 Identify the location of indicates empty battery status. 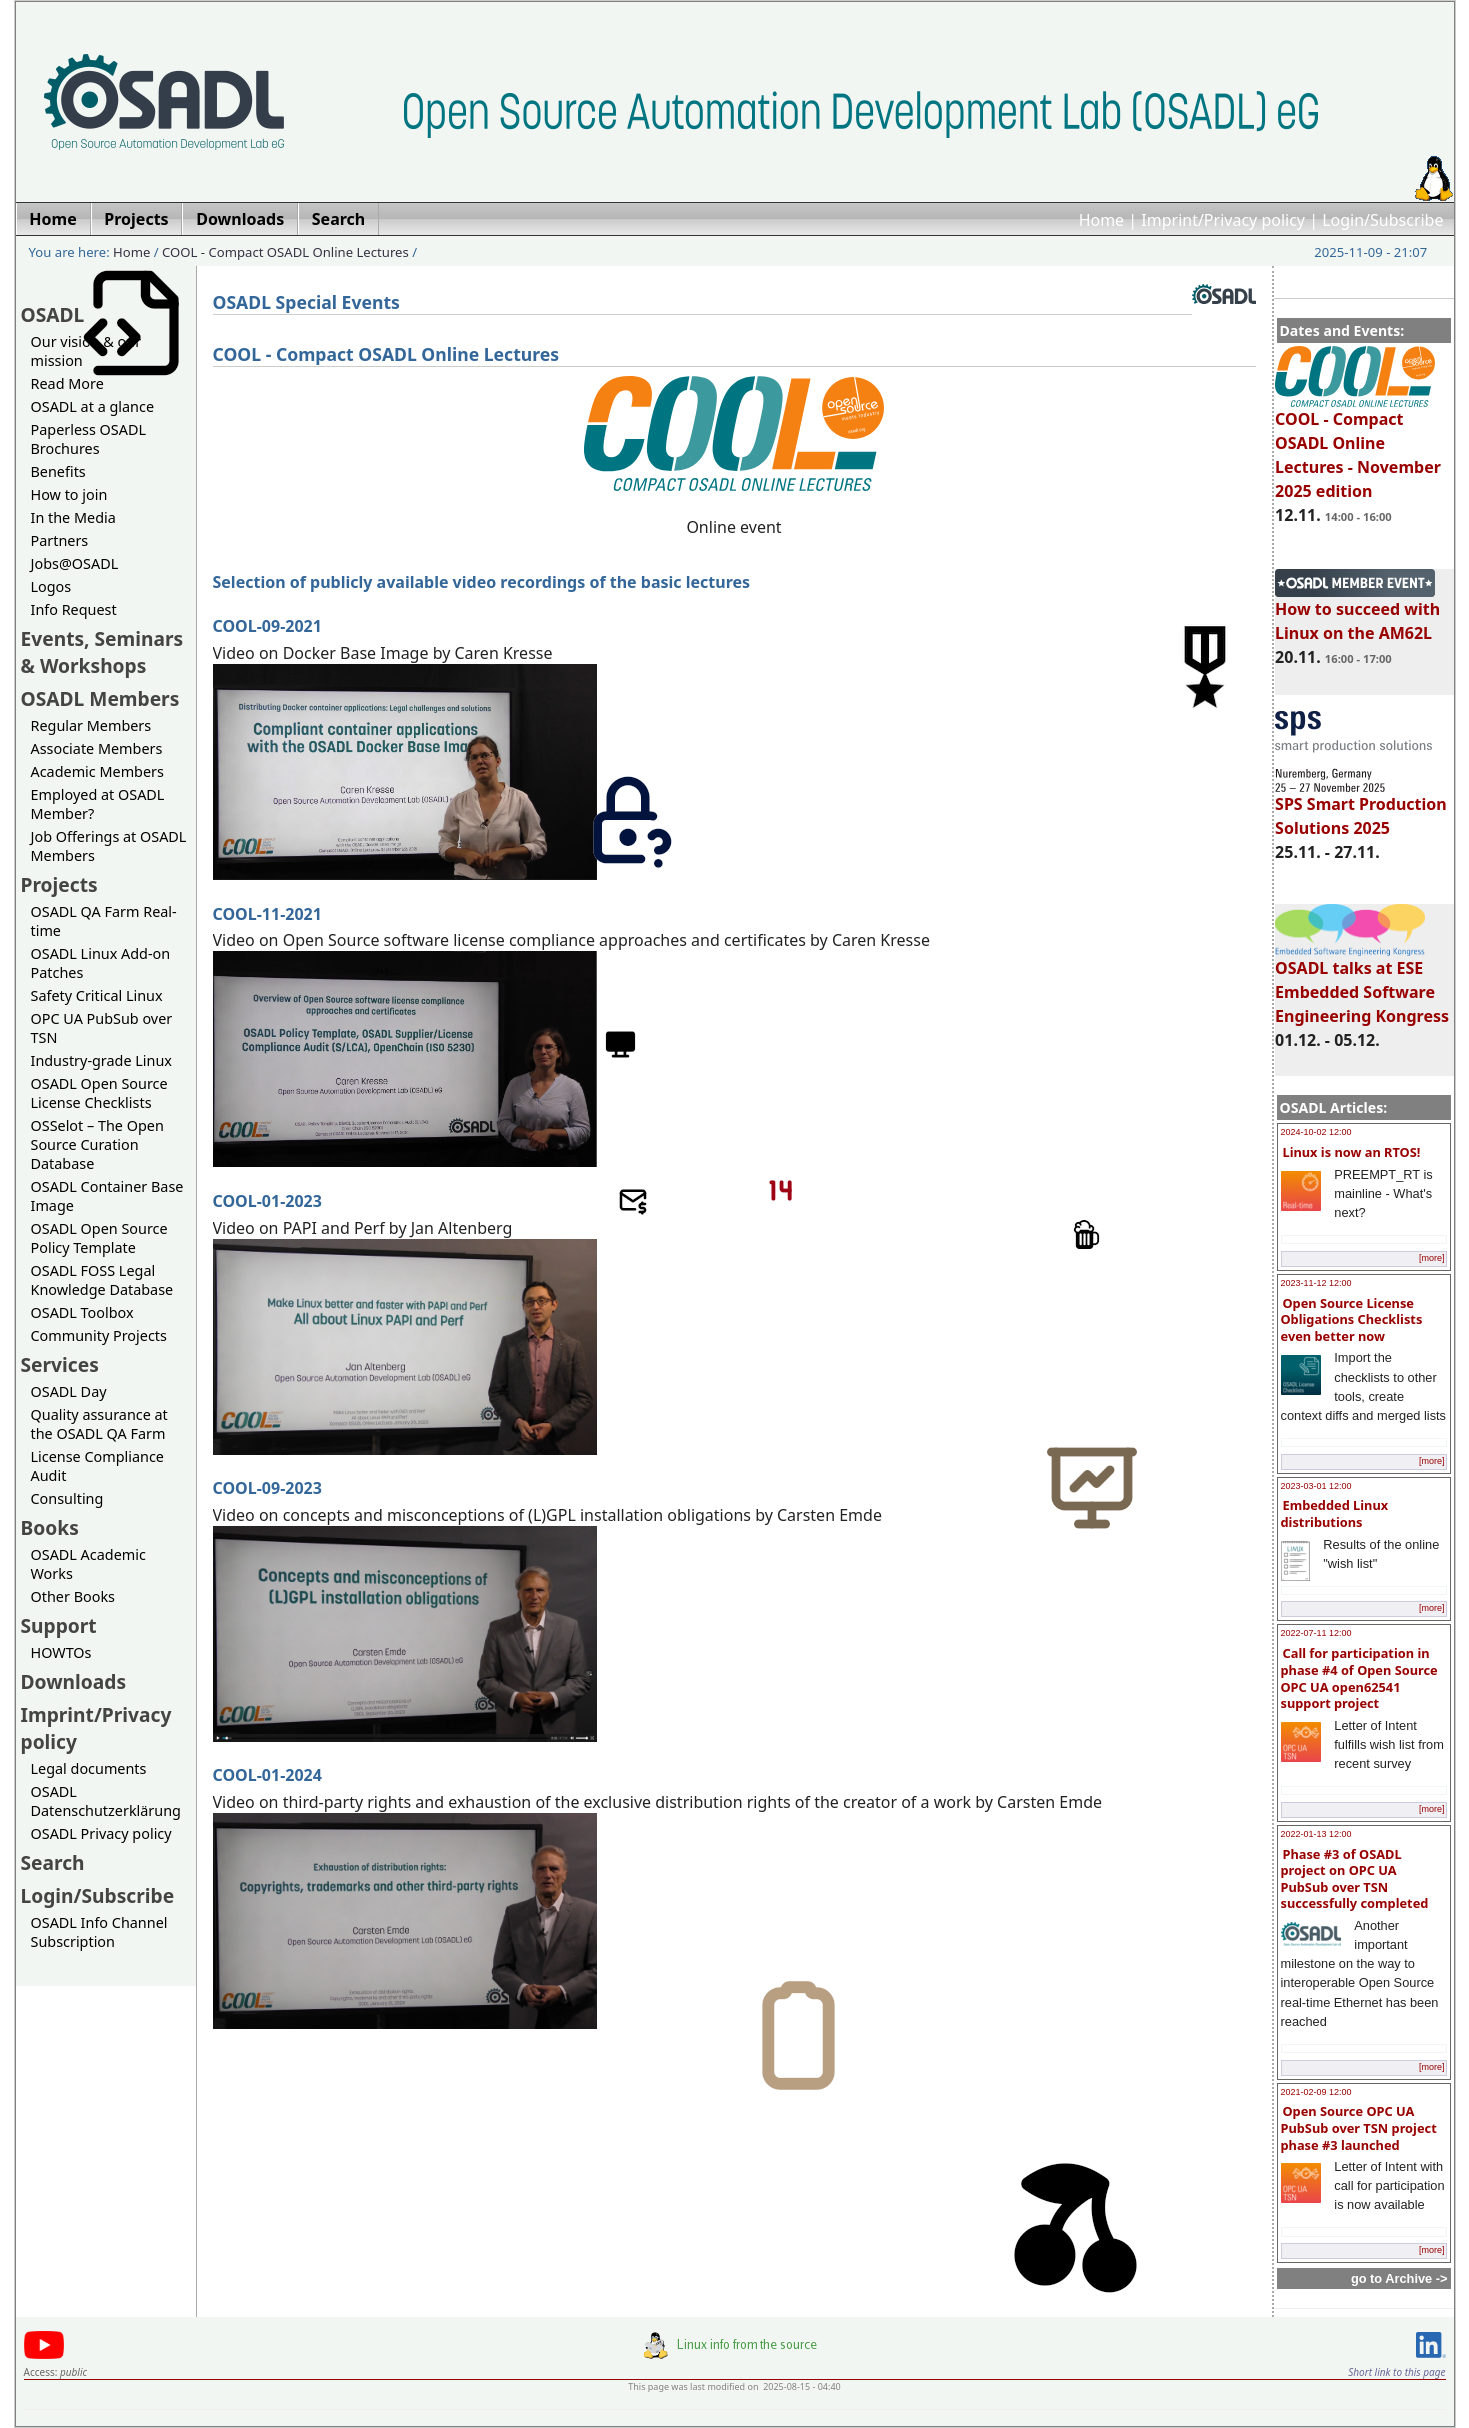
(798, 2035).